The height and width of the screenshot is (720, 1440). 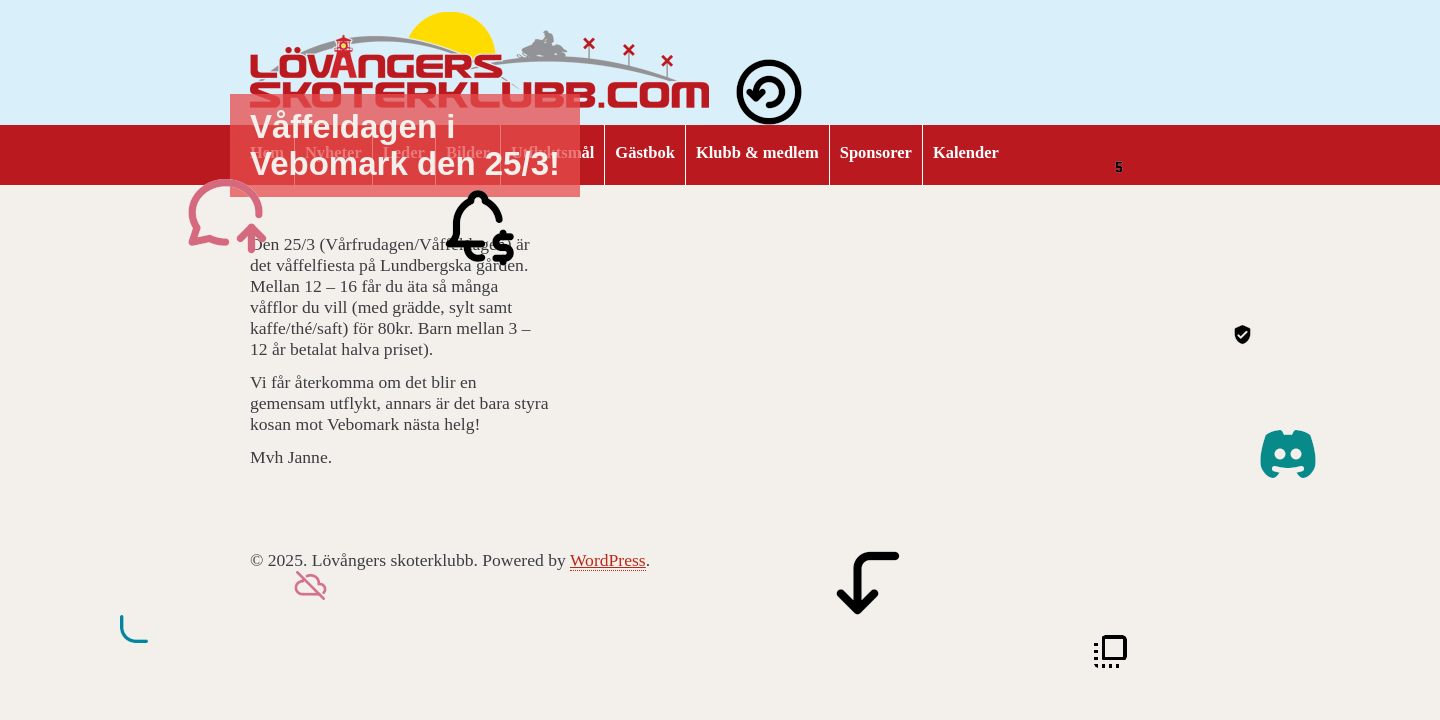 What do you see at coordinates (478, 226) in the screenshot?
I see `set up price alerts or payment notifications` at bounding box center [478, 226].